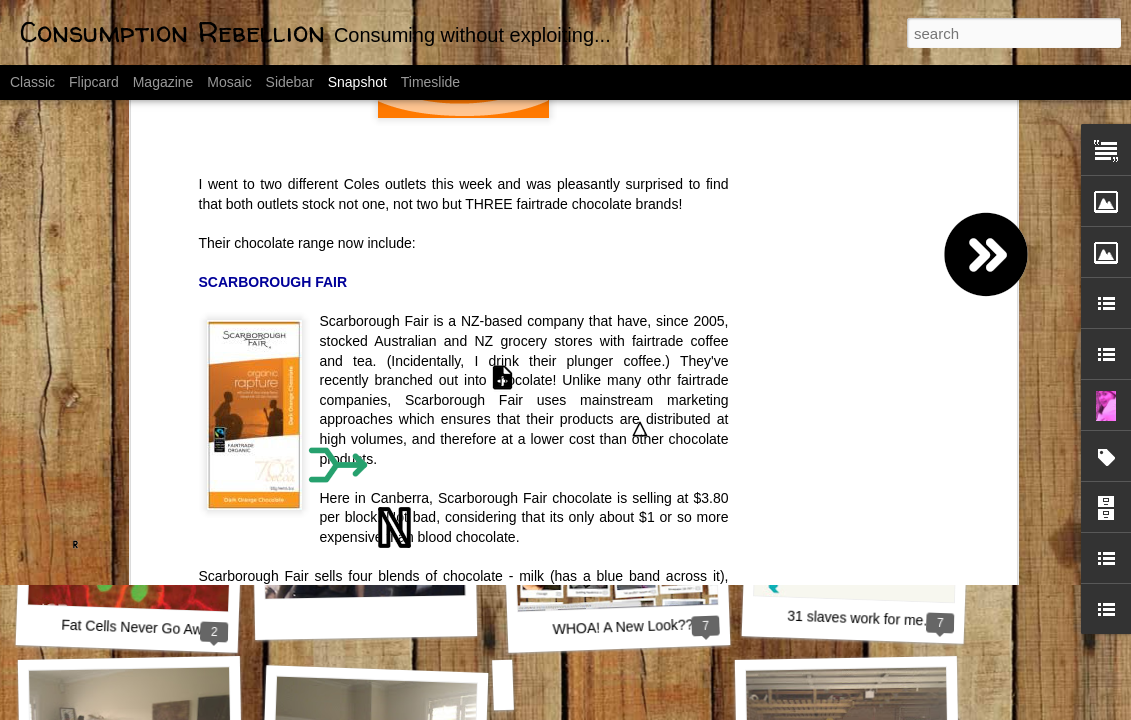  What do you see at coordinates (338, 465) in the screenshot?
I see `merge or combine selected items` at bounding box center [338, 465].